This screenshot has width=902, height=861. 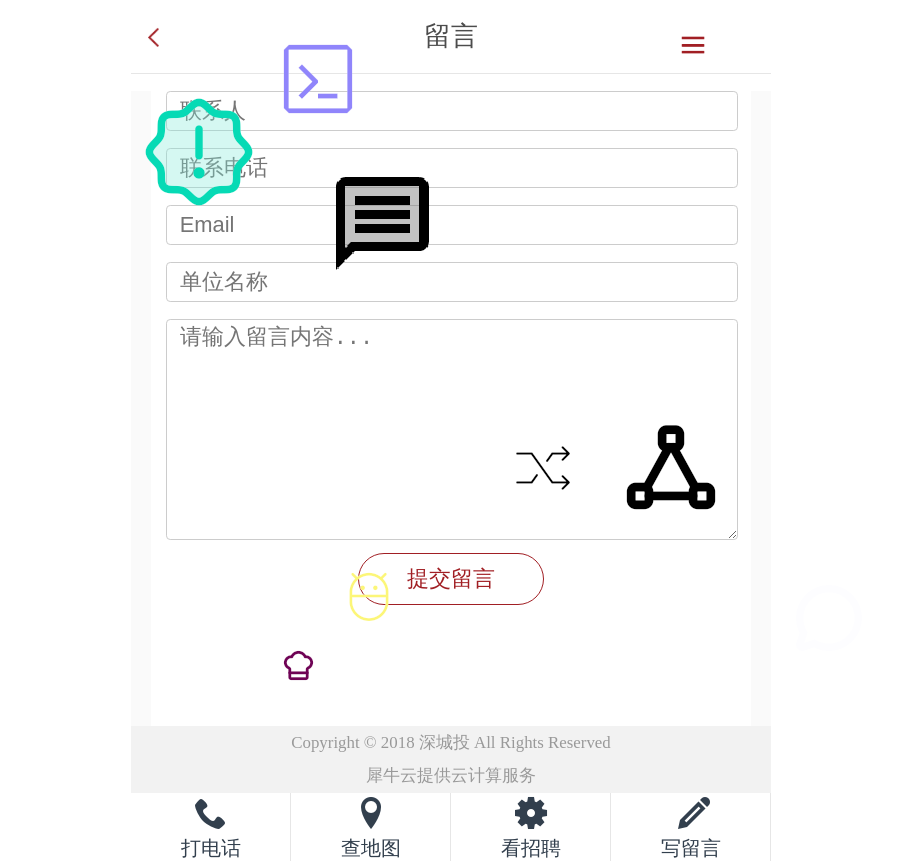 I want to click on android device or system settings, so click(x=369, y=596).